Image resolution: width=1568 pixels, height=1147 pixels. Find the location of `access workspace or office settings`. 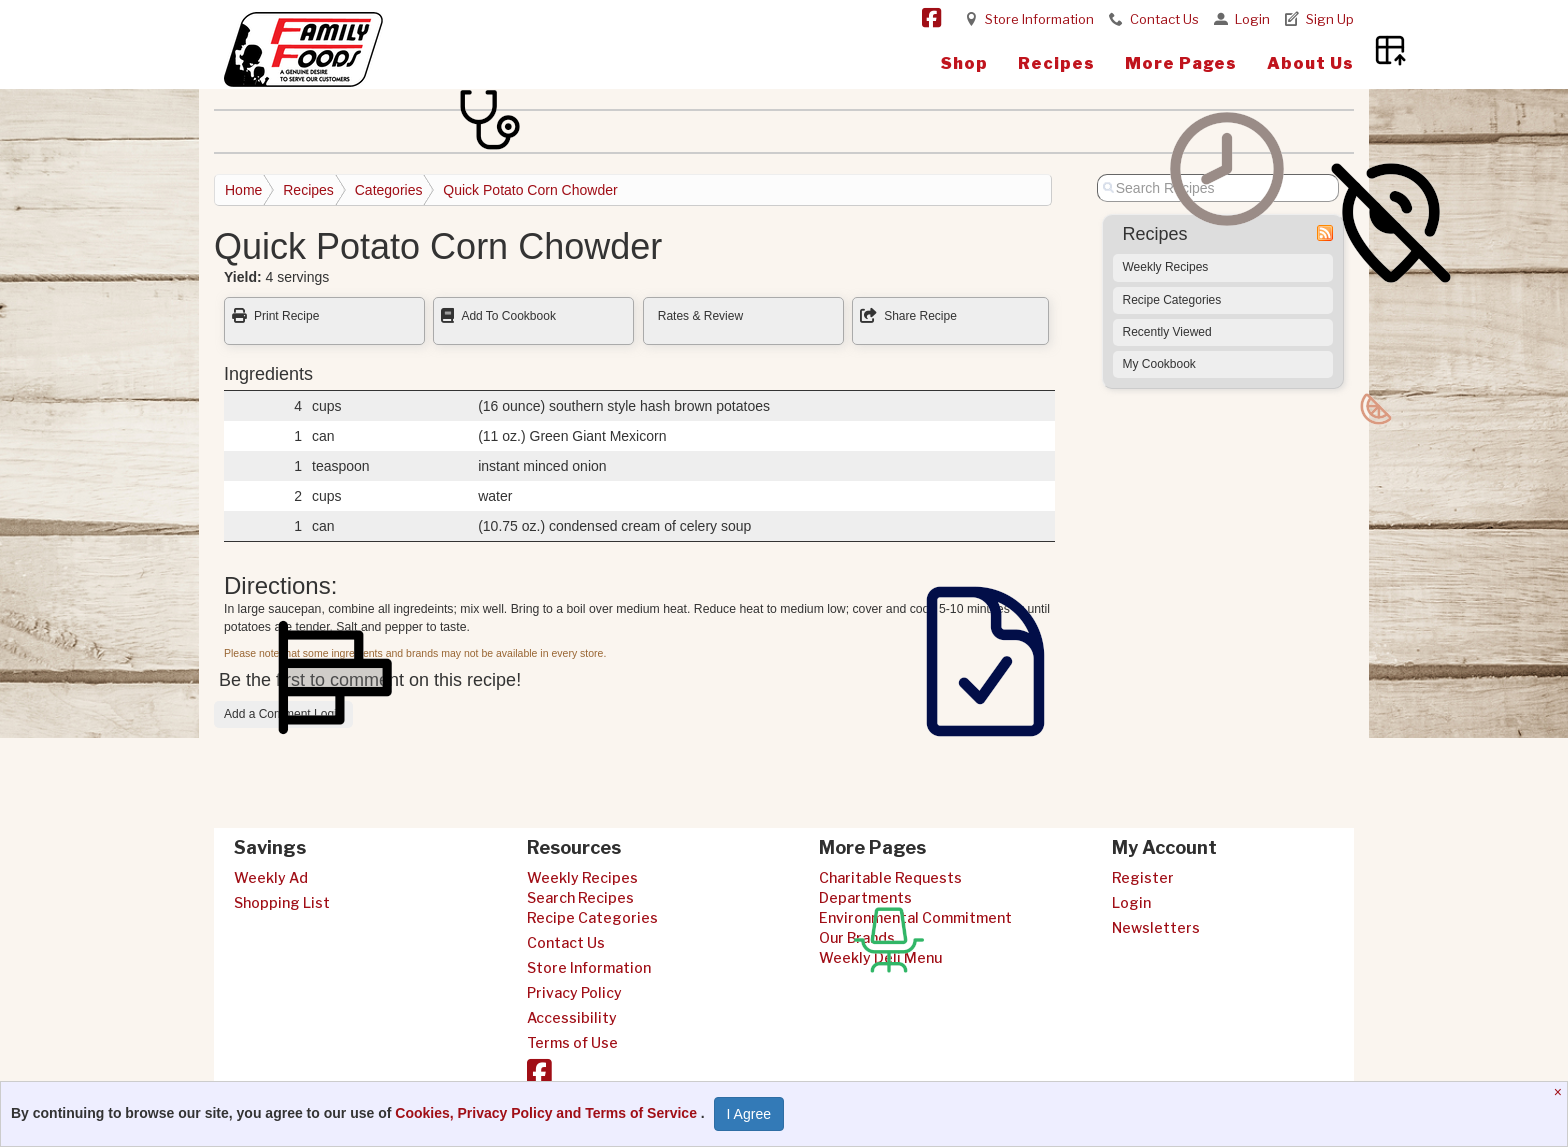

access workspace or office settings is located at coordinates (889, 940).